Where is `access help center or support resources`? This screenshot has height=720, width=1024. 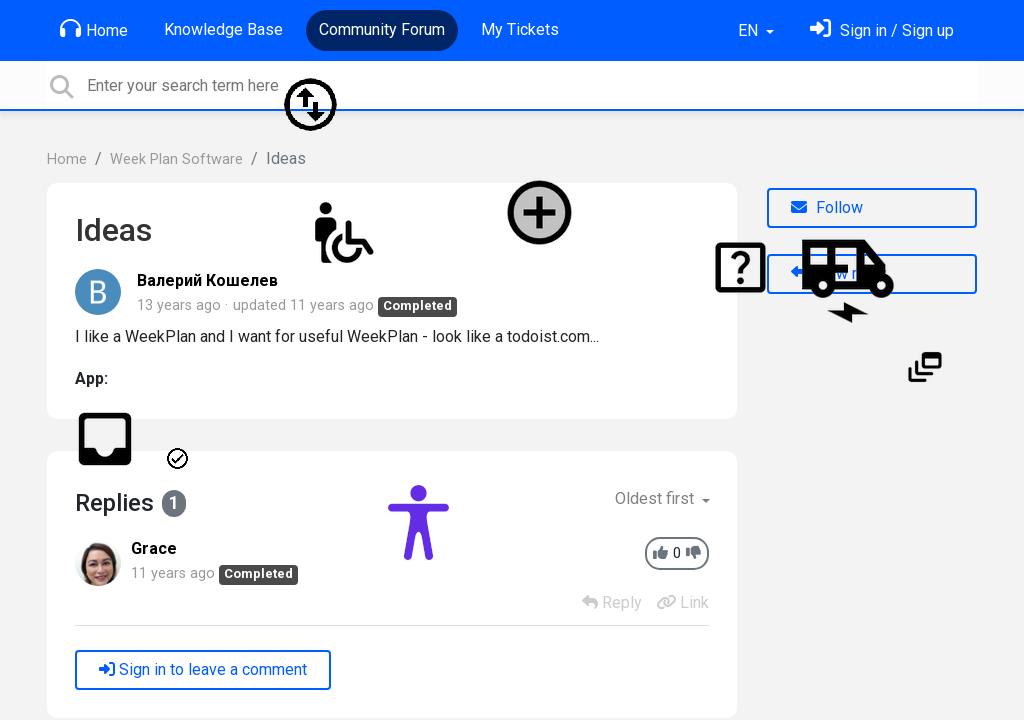 access help center or support resources is located at coordinates (740, 267).